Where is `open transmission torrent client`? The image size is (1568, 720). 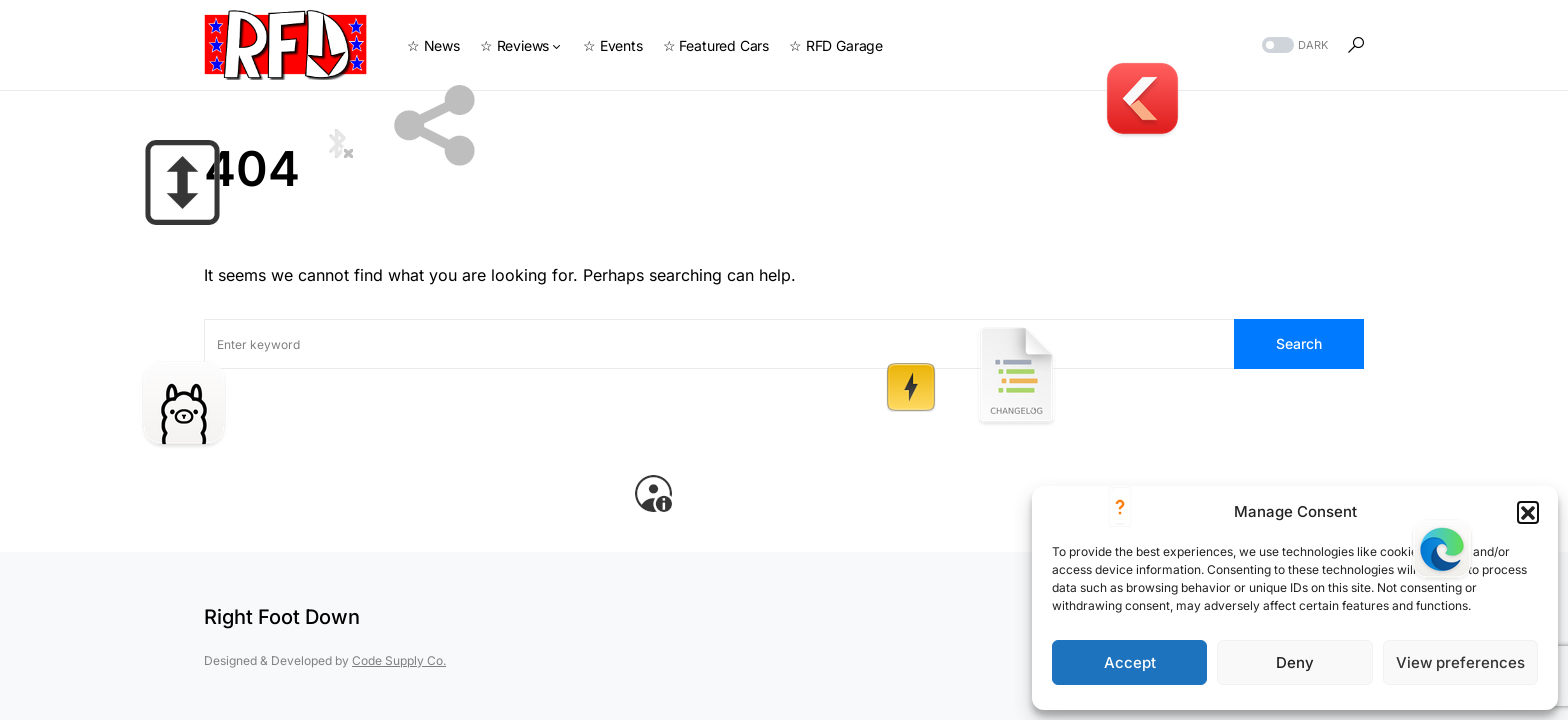
open transmission torrent client is located at coordinates (182, 182).